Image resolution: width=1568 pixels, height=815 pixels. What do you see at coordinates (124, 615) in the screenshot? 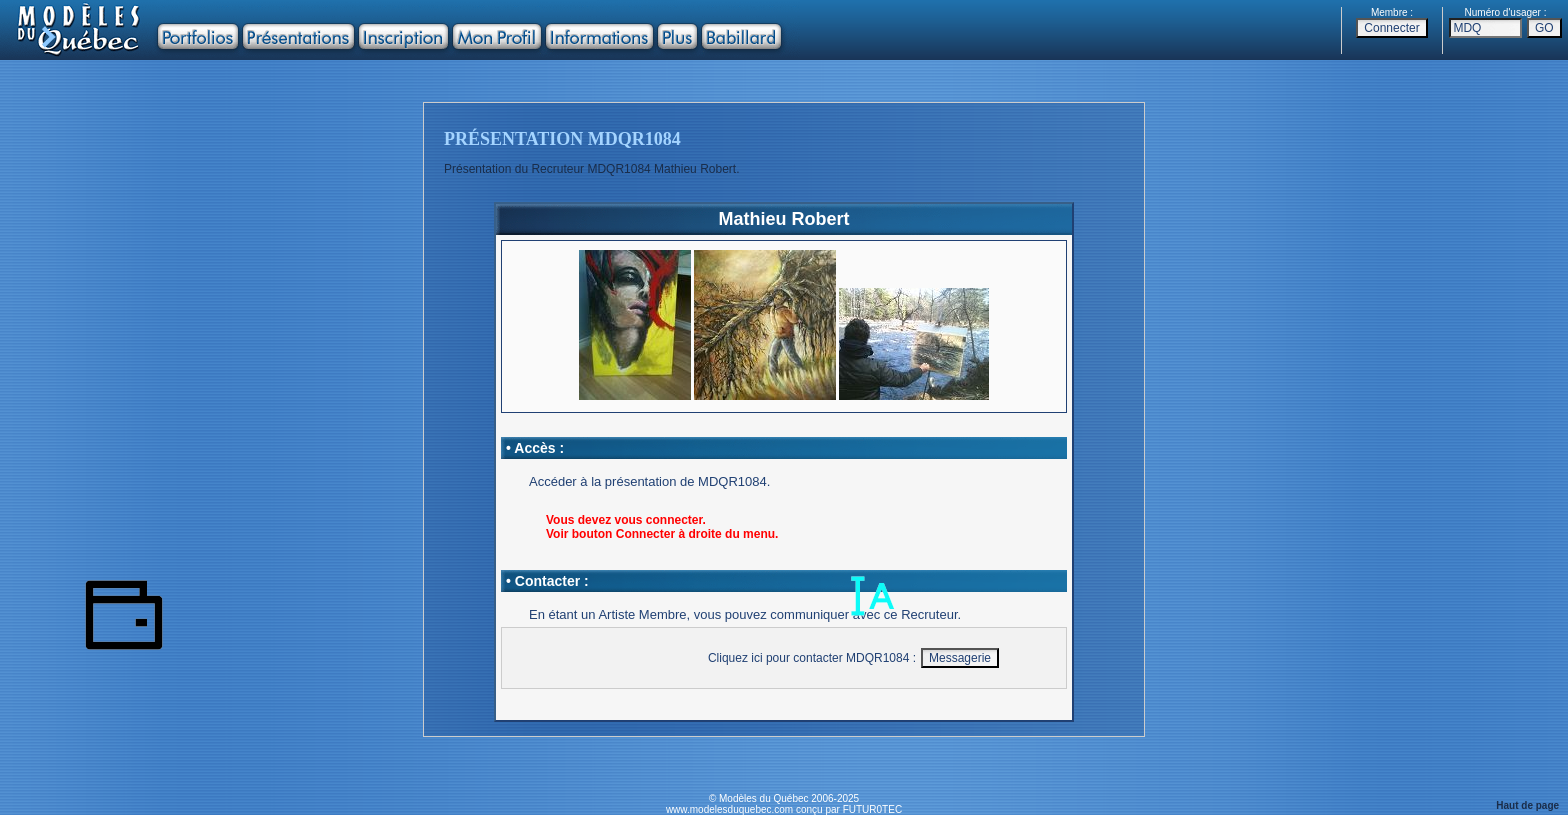
I see `access your wallet or payment methods` at bounding box center [124, 615].